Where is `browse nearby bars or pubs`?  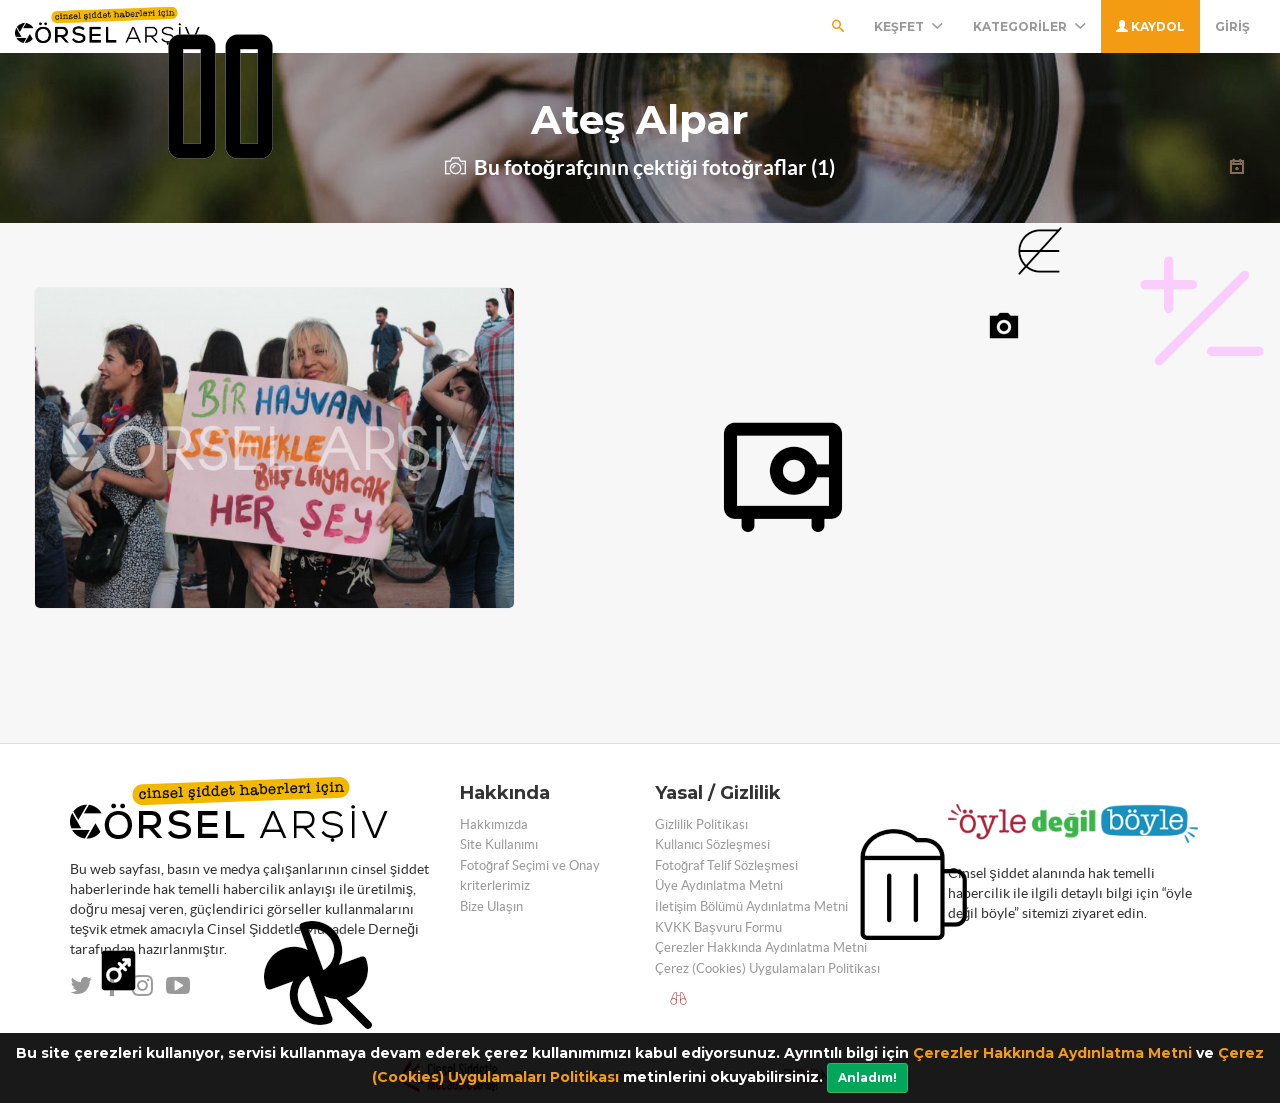
browse nearby bars or pubs is located at coordinates (907, 889).